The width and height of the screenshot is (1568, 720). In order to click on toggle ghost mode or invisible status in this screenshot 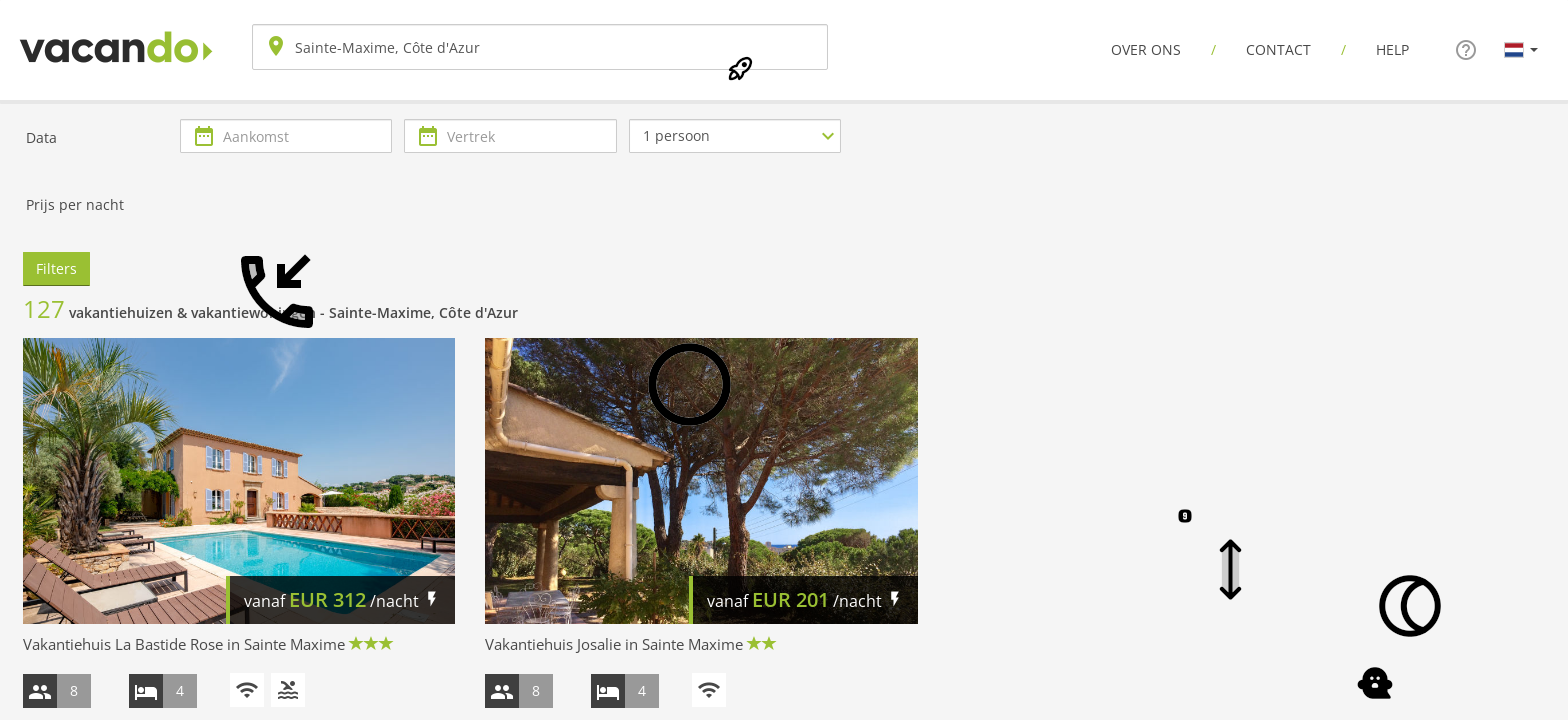, I will do `click(1375, 683)`.